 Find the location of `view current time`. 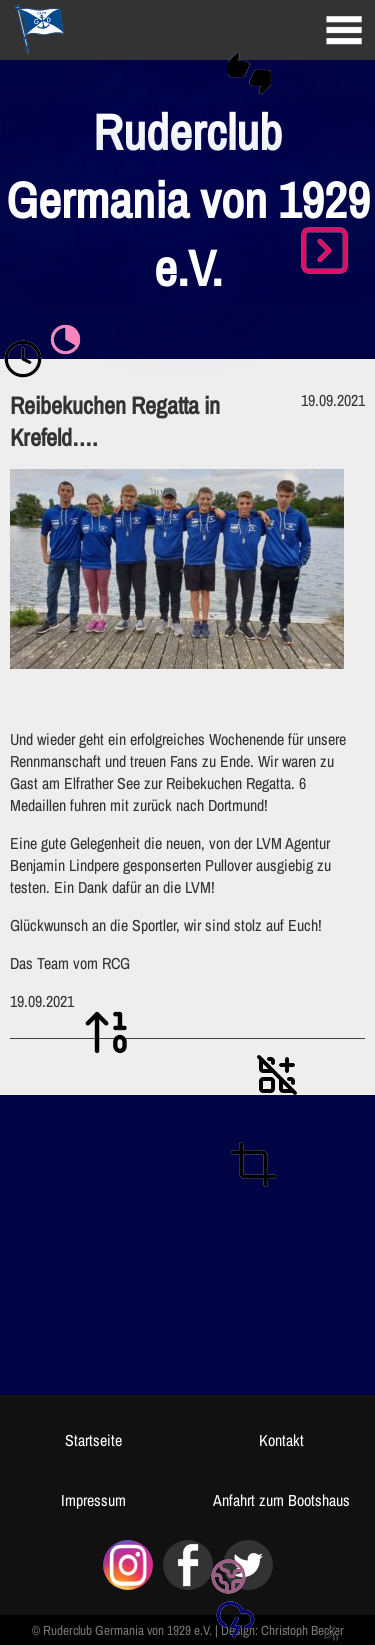

view current time is located at coordinates (23, 359).